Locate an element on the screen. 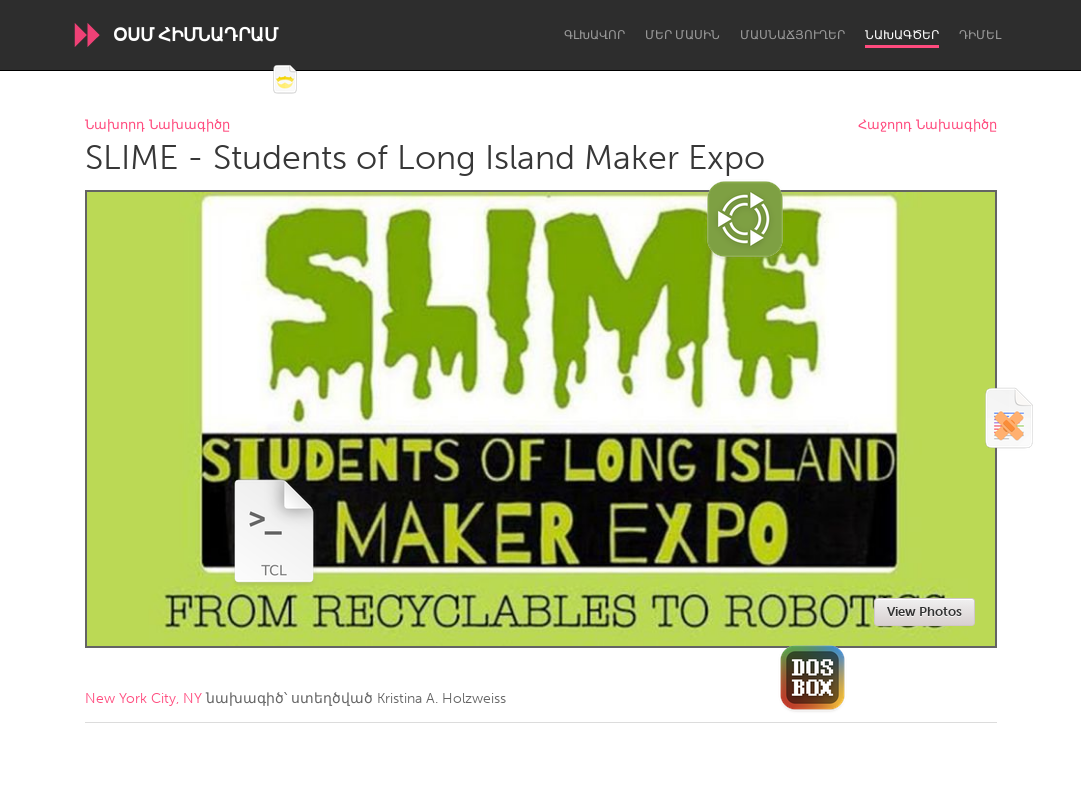  a patch or diff file for code changes is located at coordinates (1009, 418).